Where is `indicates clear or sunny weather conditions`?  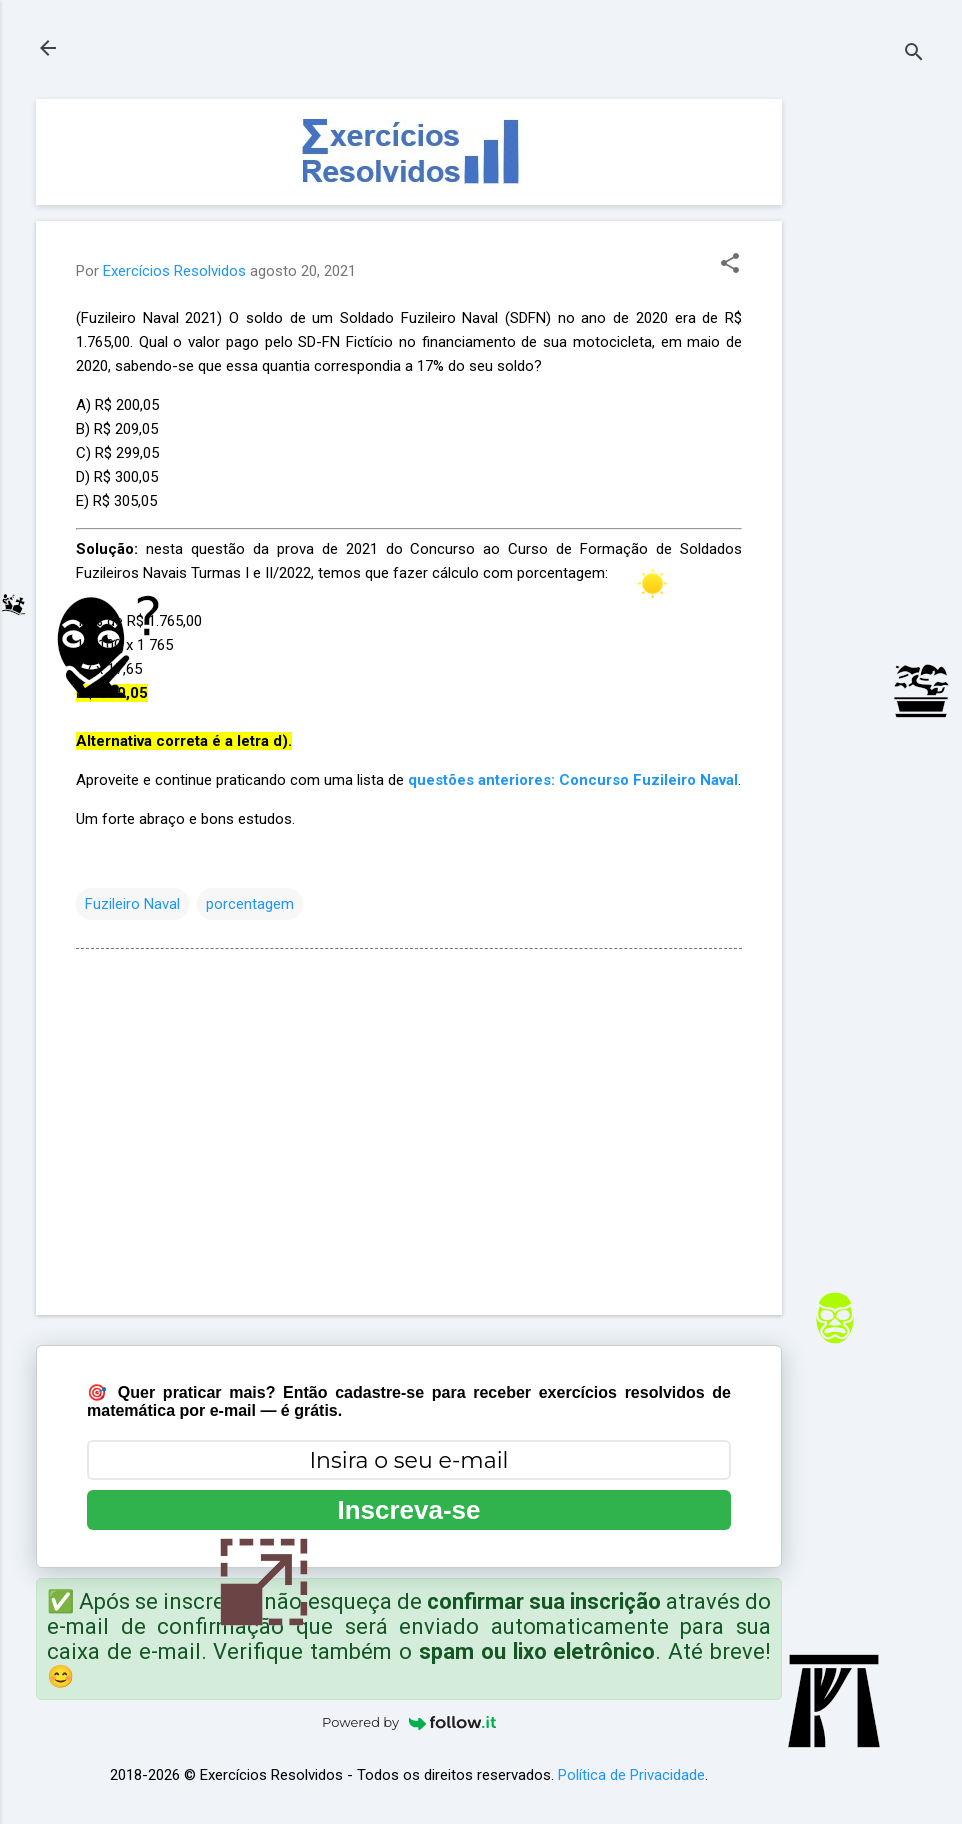 indicates clear or sunny weather conditions is located at coordinates (652, 583).